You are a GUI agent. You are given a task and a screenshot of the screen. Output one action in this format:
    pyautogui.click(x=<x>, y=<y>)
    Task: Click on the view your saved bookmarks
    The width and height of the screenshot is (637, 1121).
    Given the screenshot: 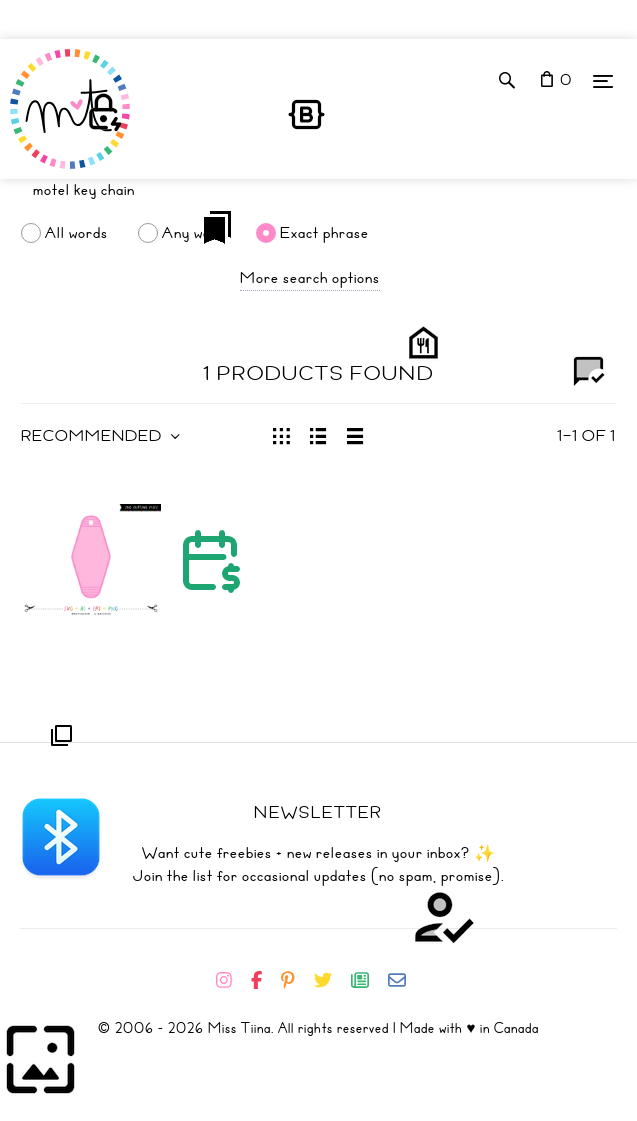 What is the action you would take?
    pyautogui.click(x=217, y=227)
    